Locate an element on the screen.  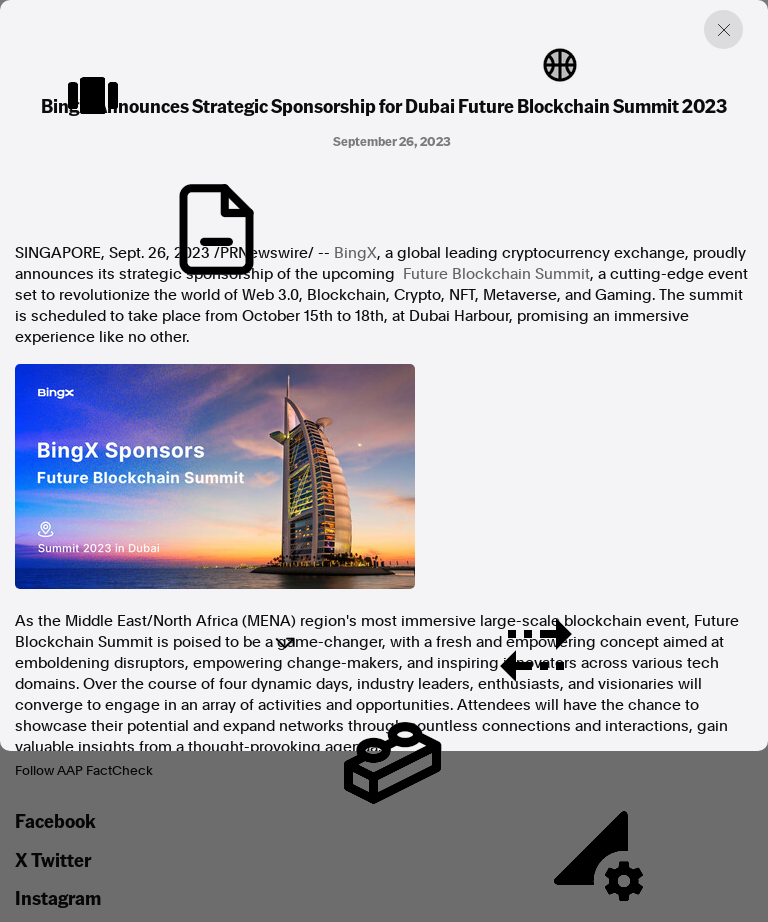
indicates a missed outgoing call is located at coordinates (285, 643).